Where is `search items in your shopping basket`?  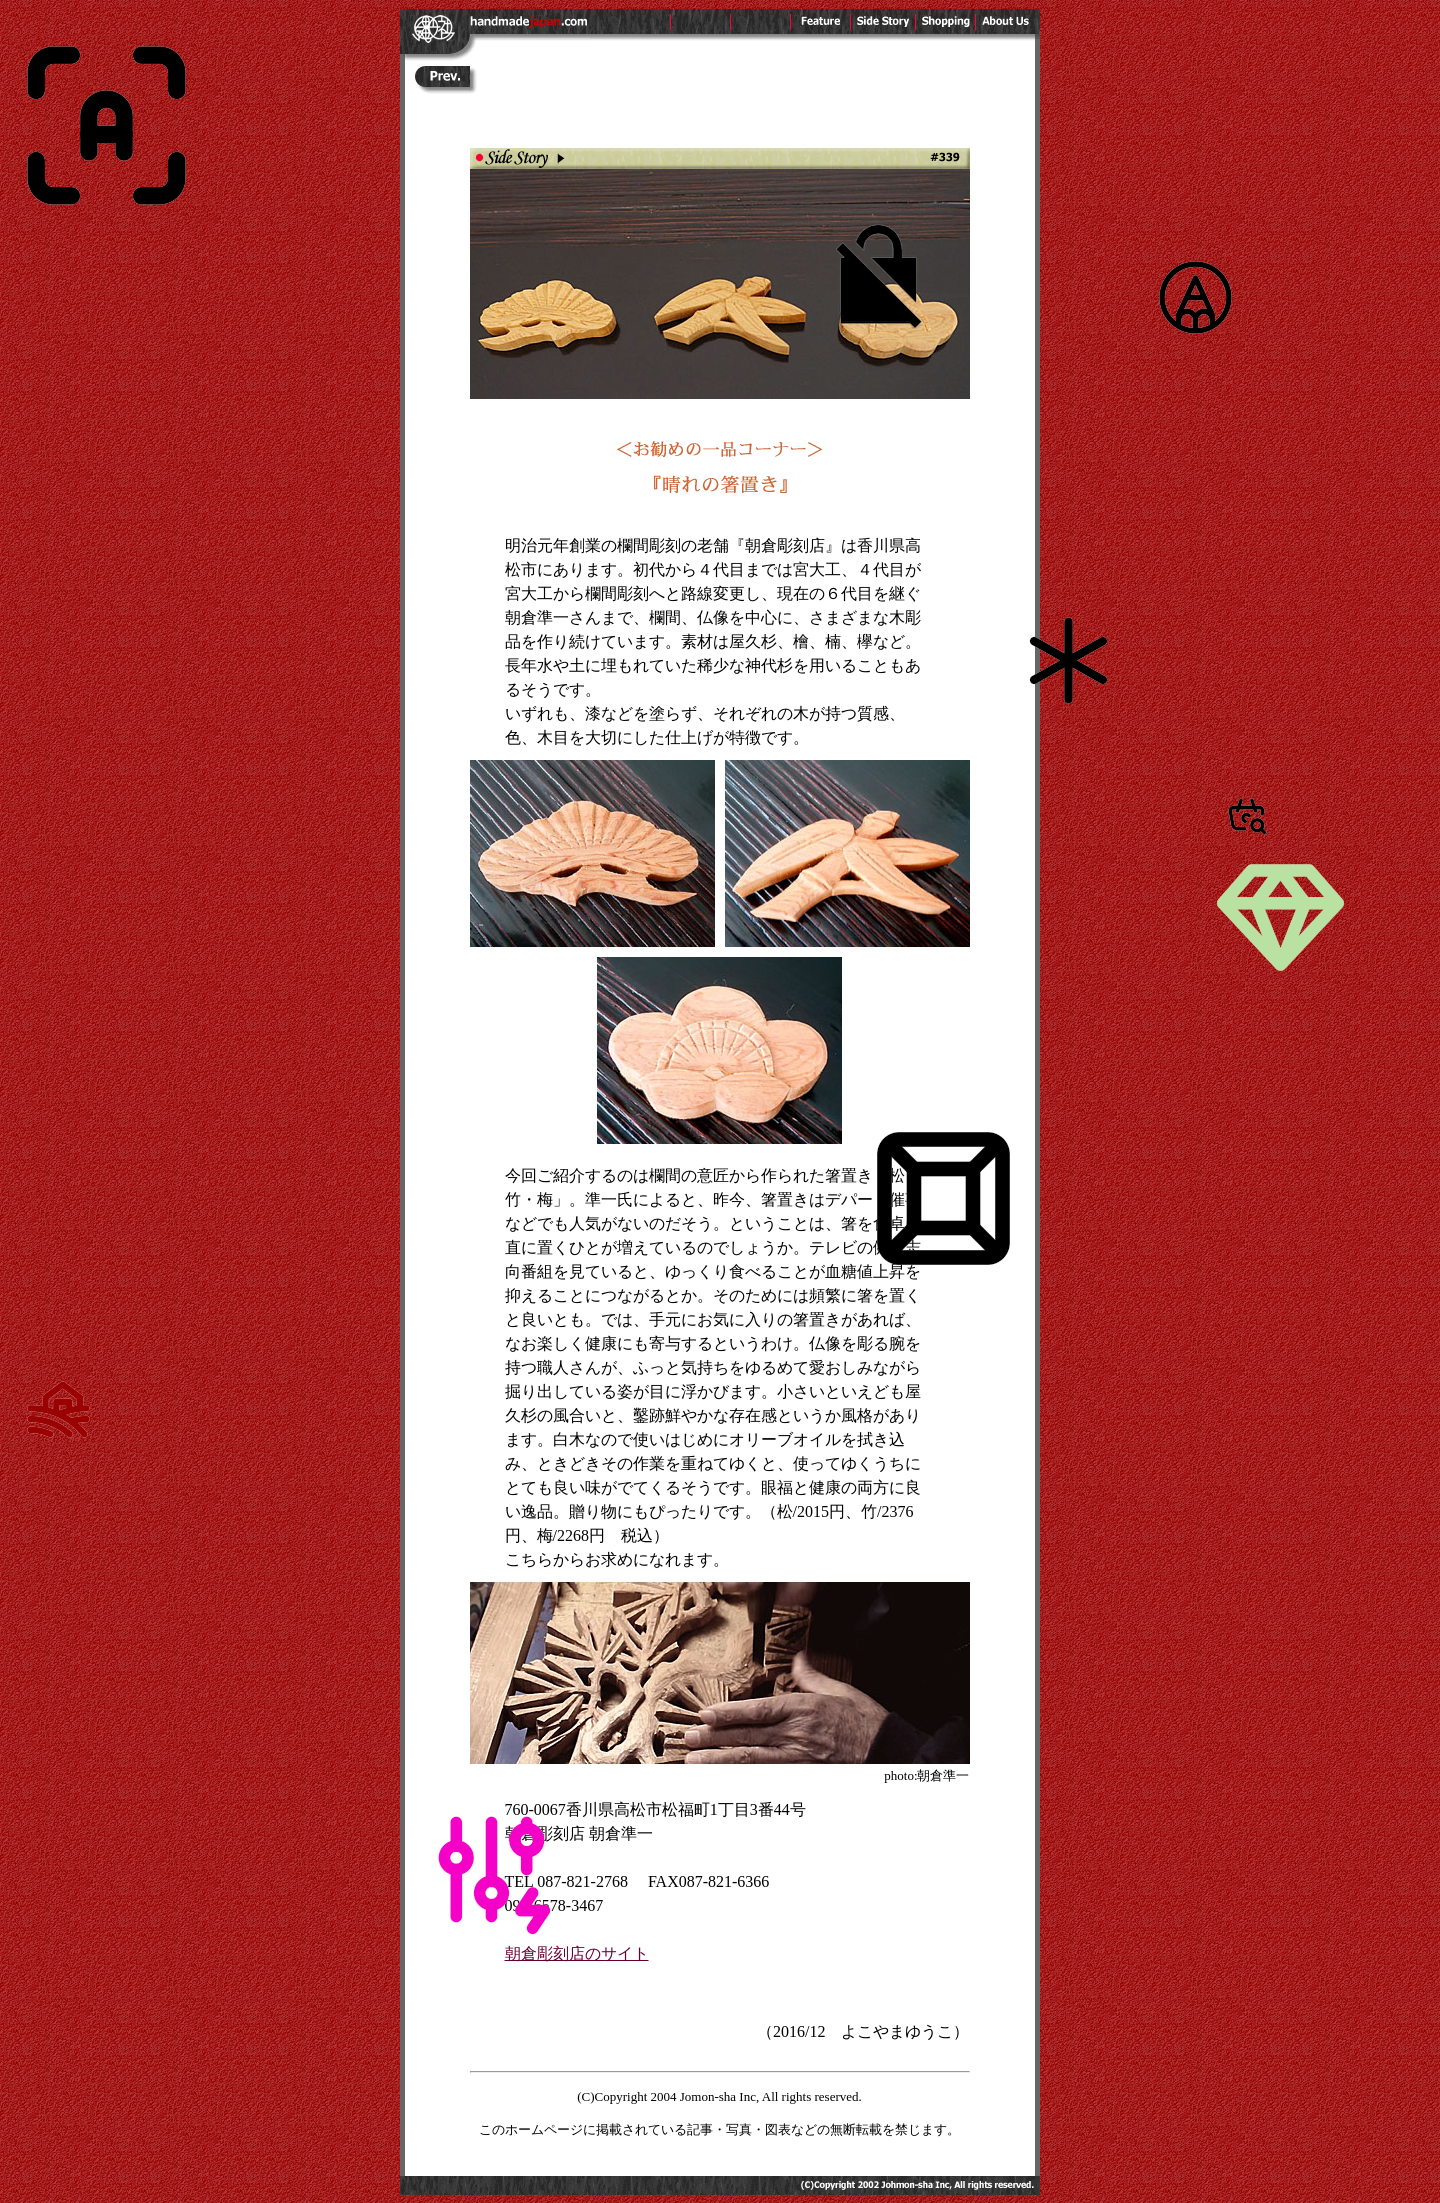
search items in your shopping basket is located at coordinates (1246, 814).